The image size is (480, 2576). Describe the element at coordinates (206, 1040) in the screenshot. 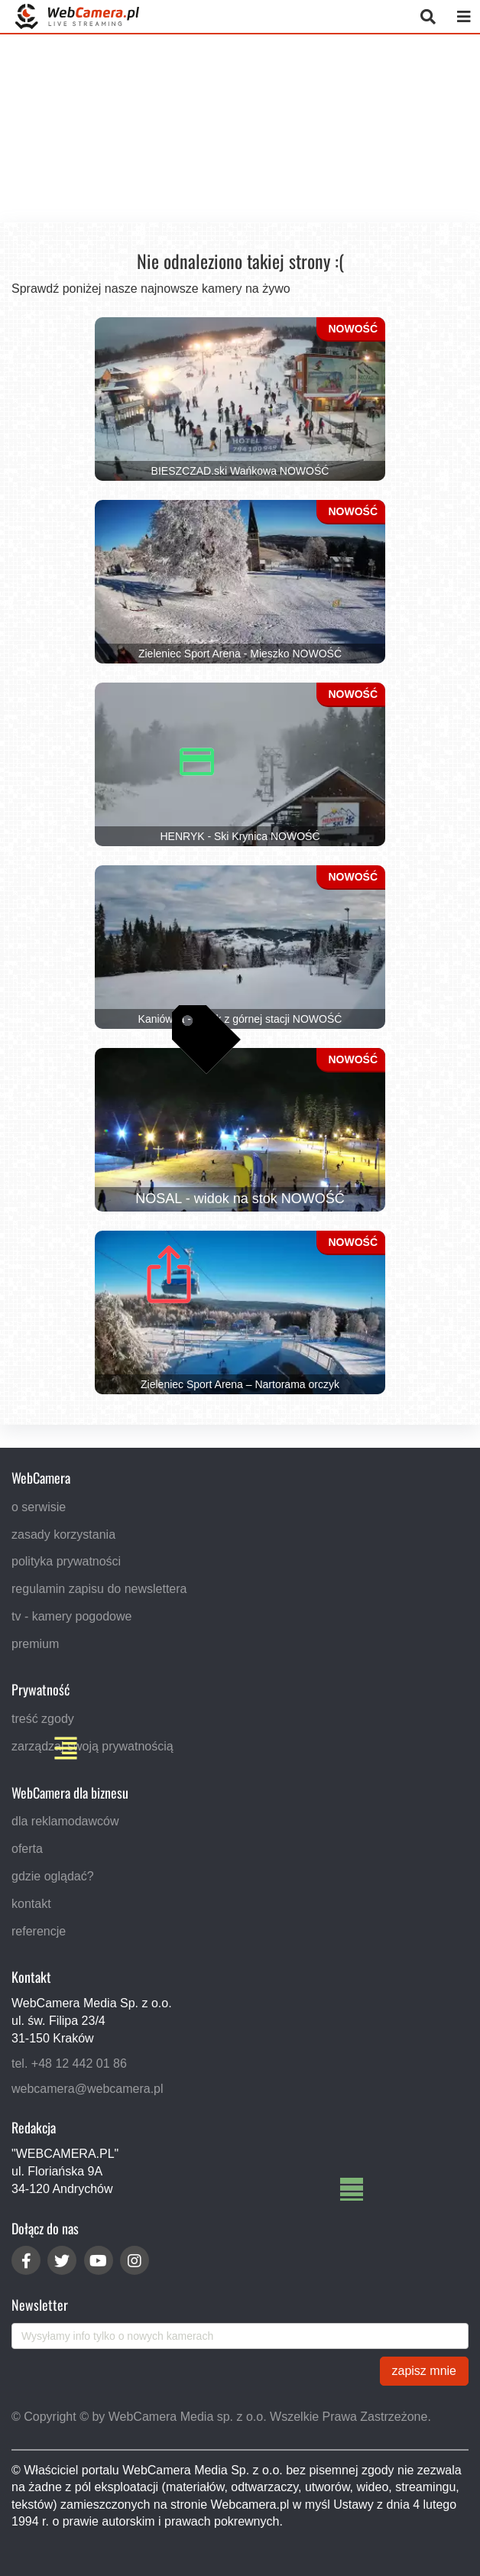

I see `add a tag or label to an item` at that location.